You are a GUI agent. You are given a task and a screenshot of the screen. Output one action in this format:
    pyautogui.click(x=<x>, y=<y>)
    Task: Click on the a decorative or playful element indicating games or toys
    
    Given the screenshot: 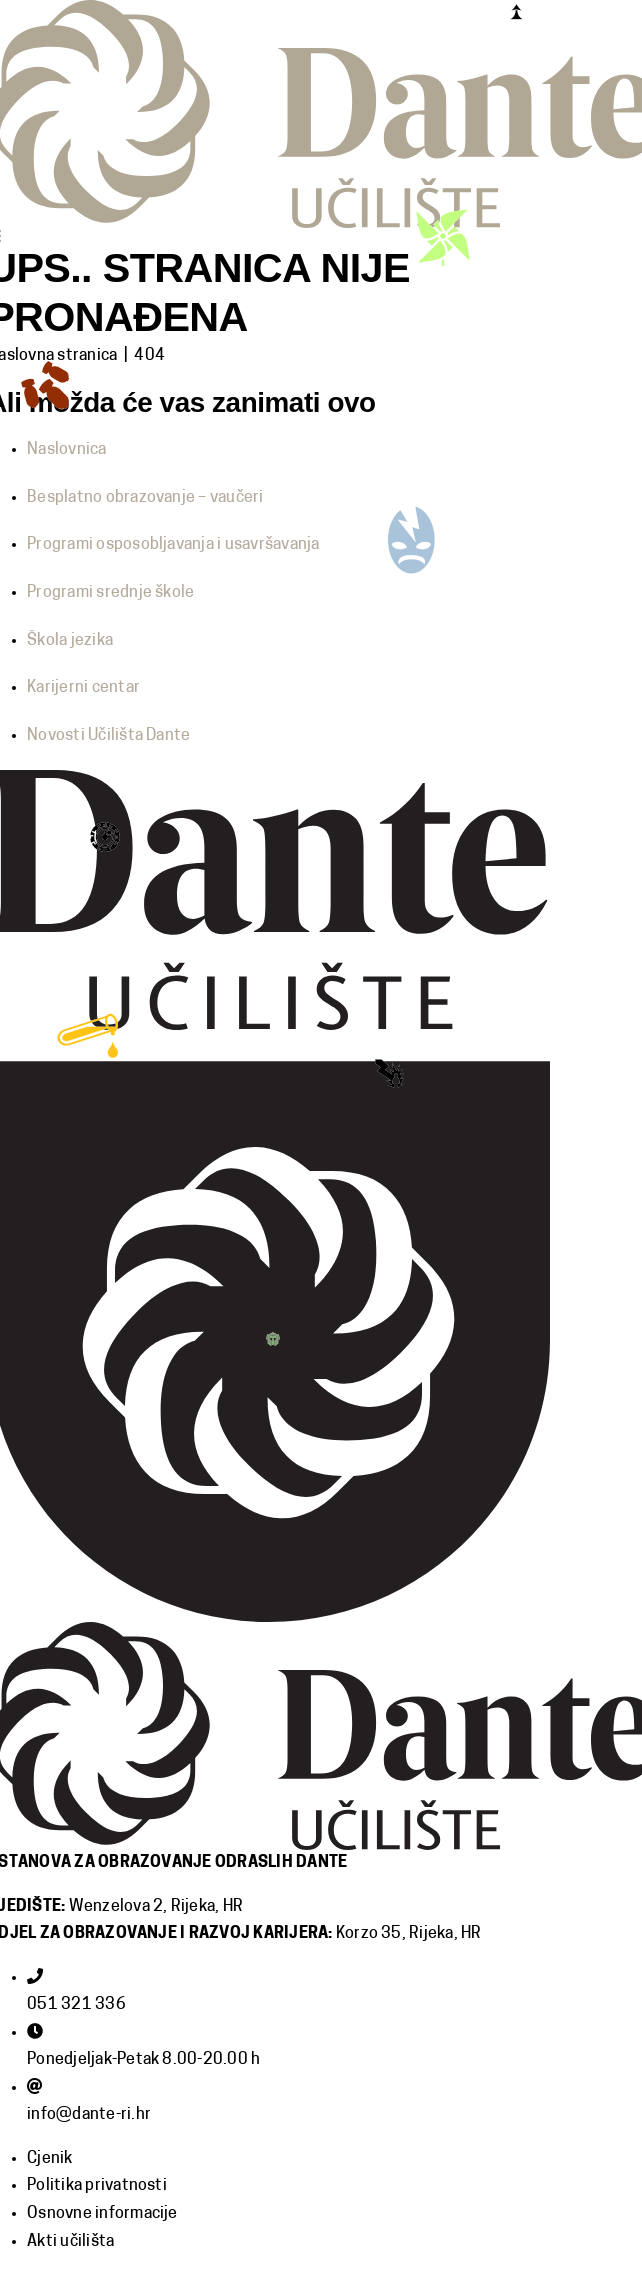 What is the action you would take?
    pyautogui.click(x=443, y=236)
    